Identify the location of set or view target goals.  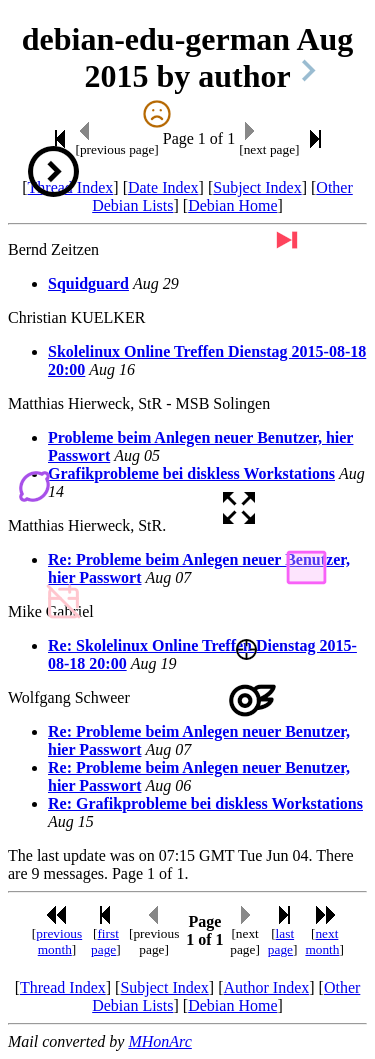
(246, 649).